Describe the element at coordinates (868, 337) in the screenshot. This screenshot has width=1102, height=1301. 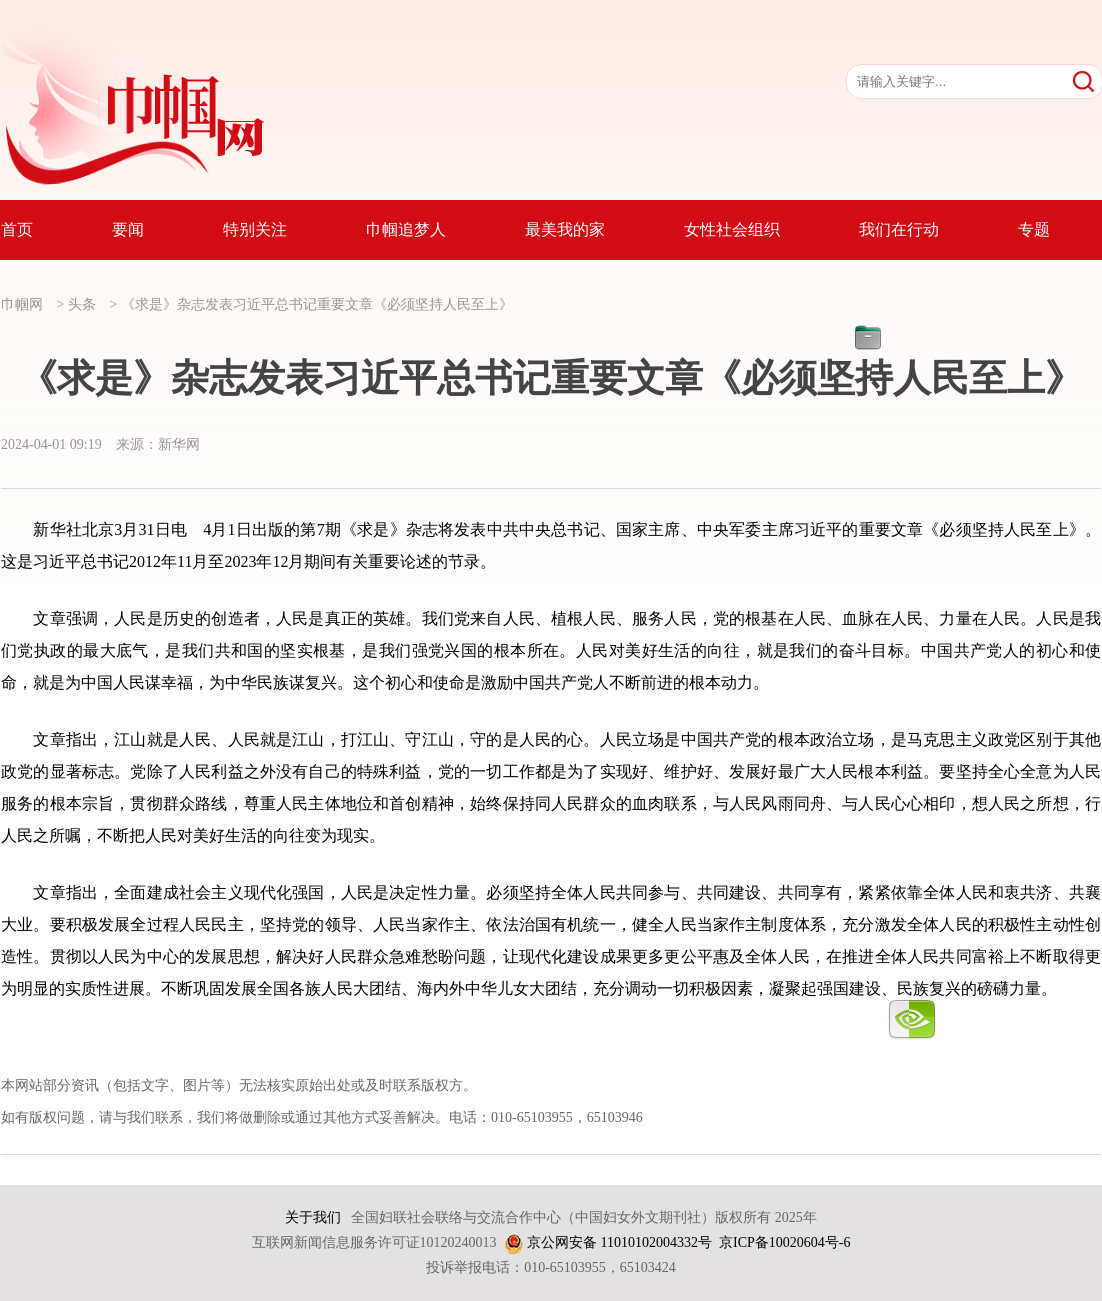
I see `open the file manager application` at that location.